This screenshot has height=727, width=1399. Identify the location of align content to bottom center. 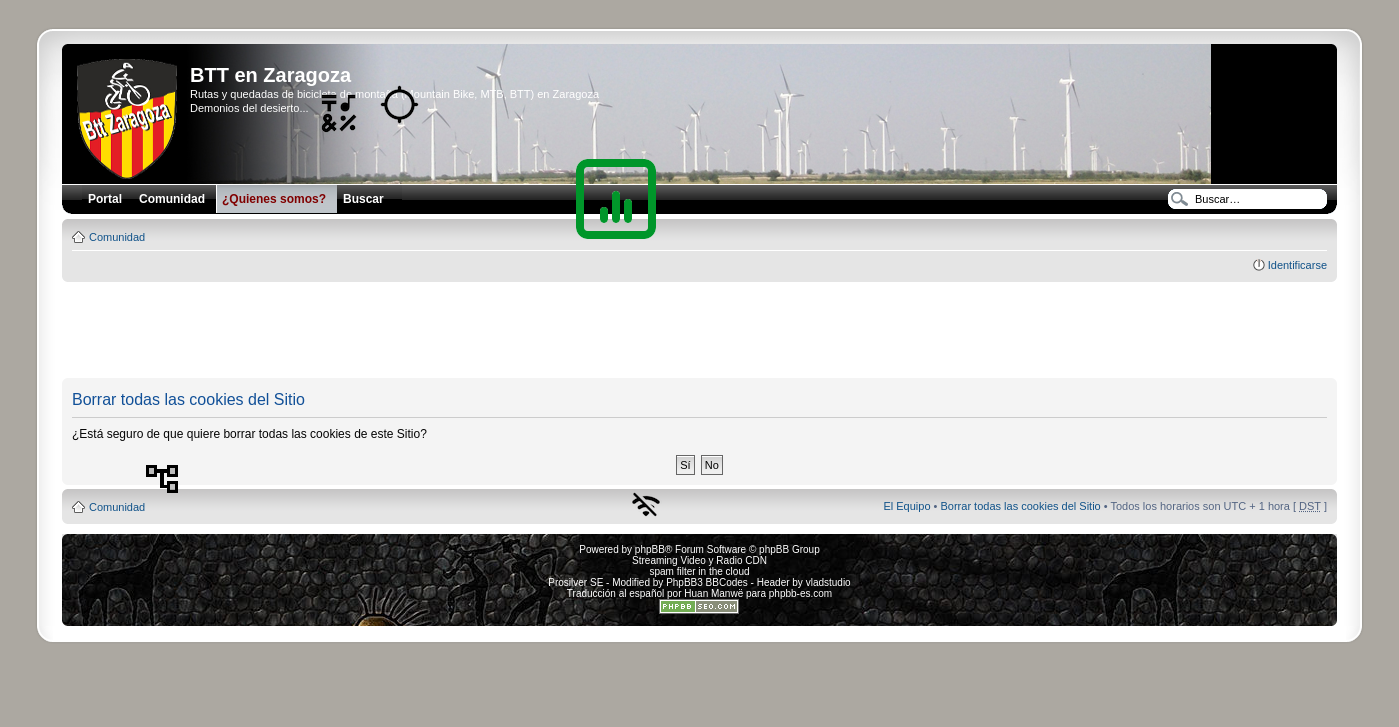
(616, 199).